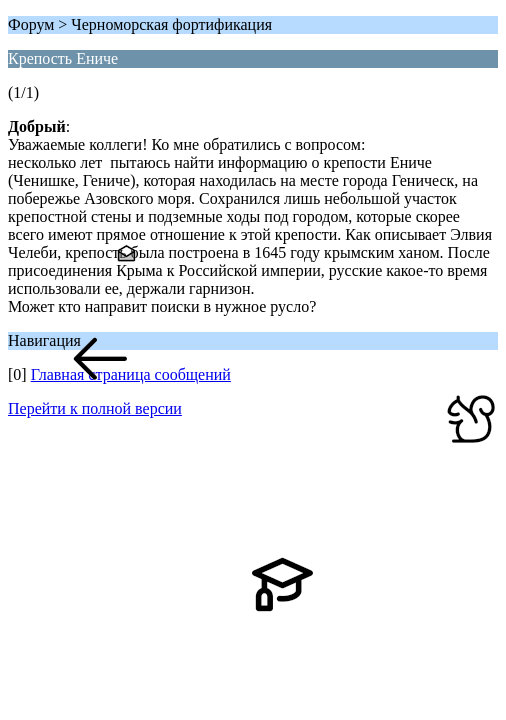 The image size is (506, 720). What do you see at coordinates (126, 254) in the screenshot?
I see `view drafts or unsent messages` at bounding box center [126, 254].